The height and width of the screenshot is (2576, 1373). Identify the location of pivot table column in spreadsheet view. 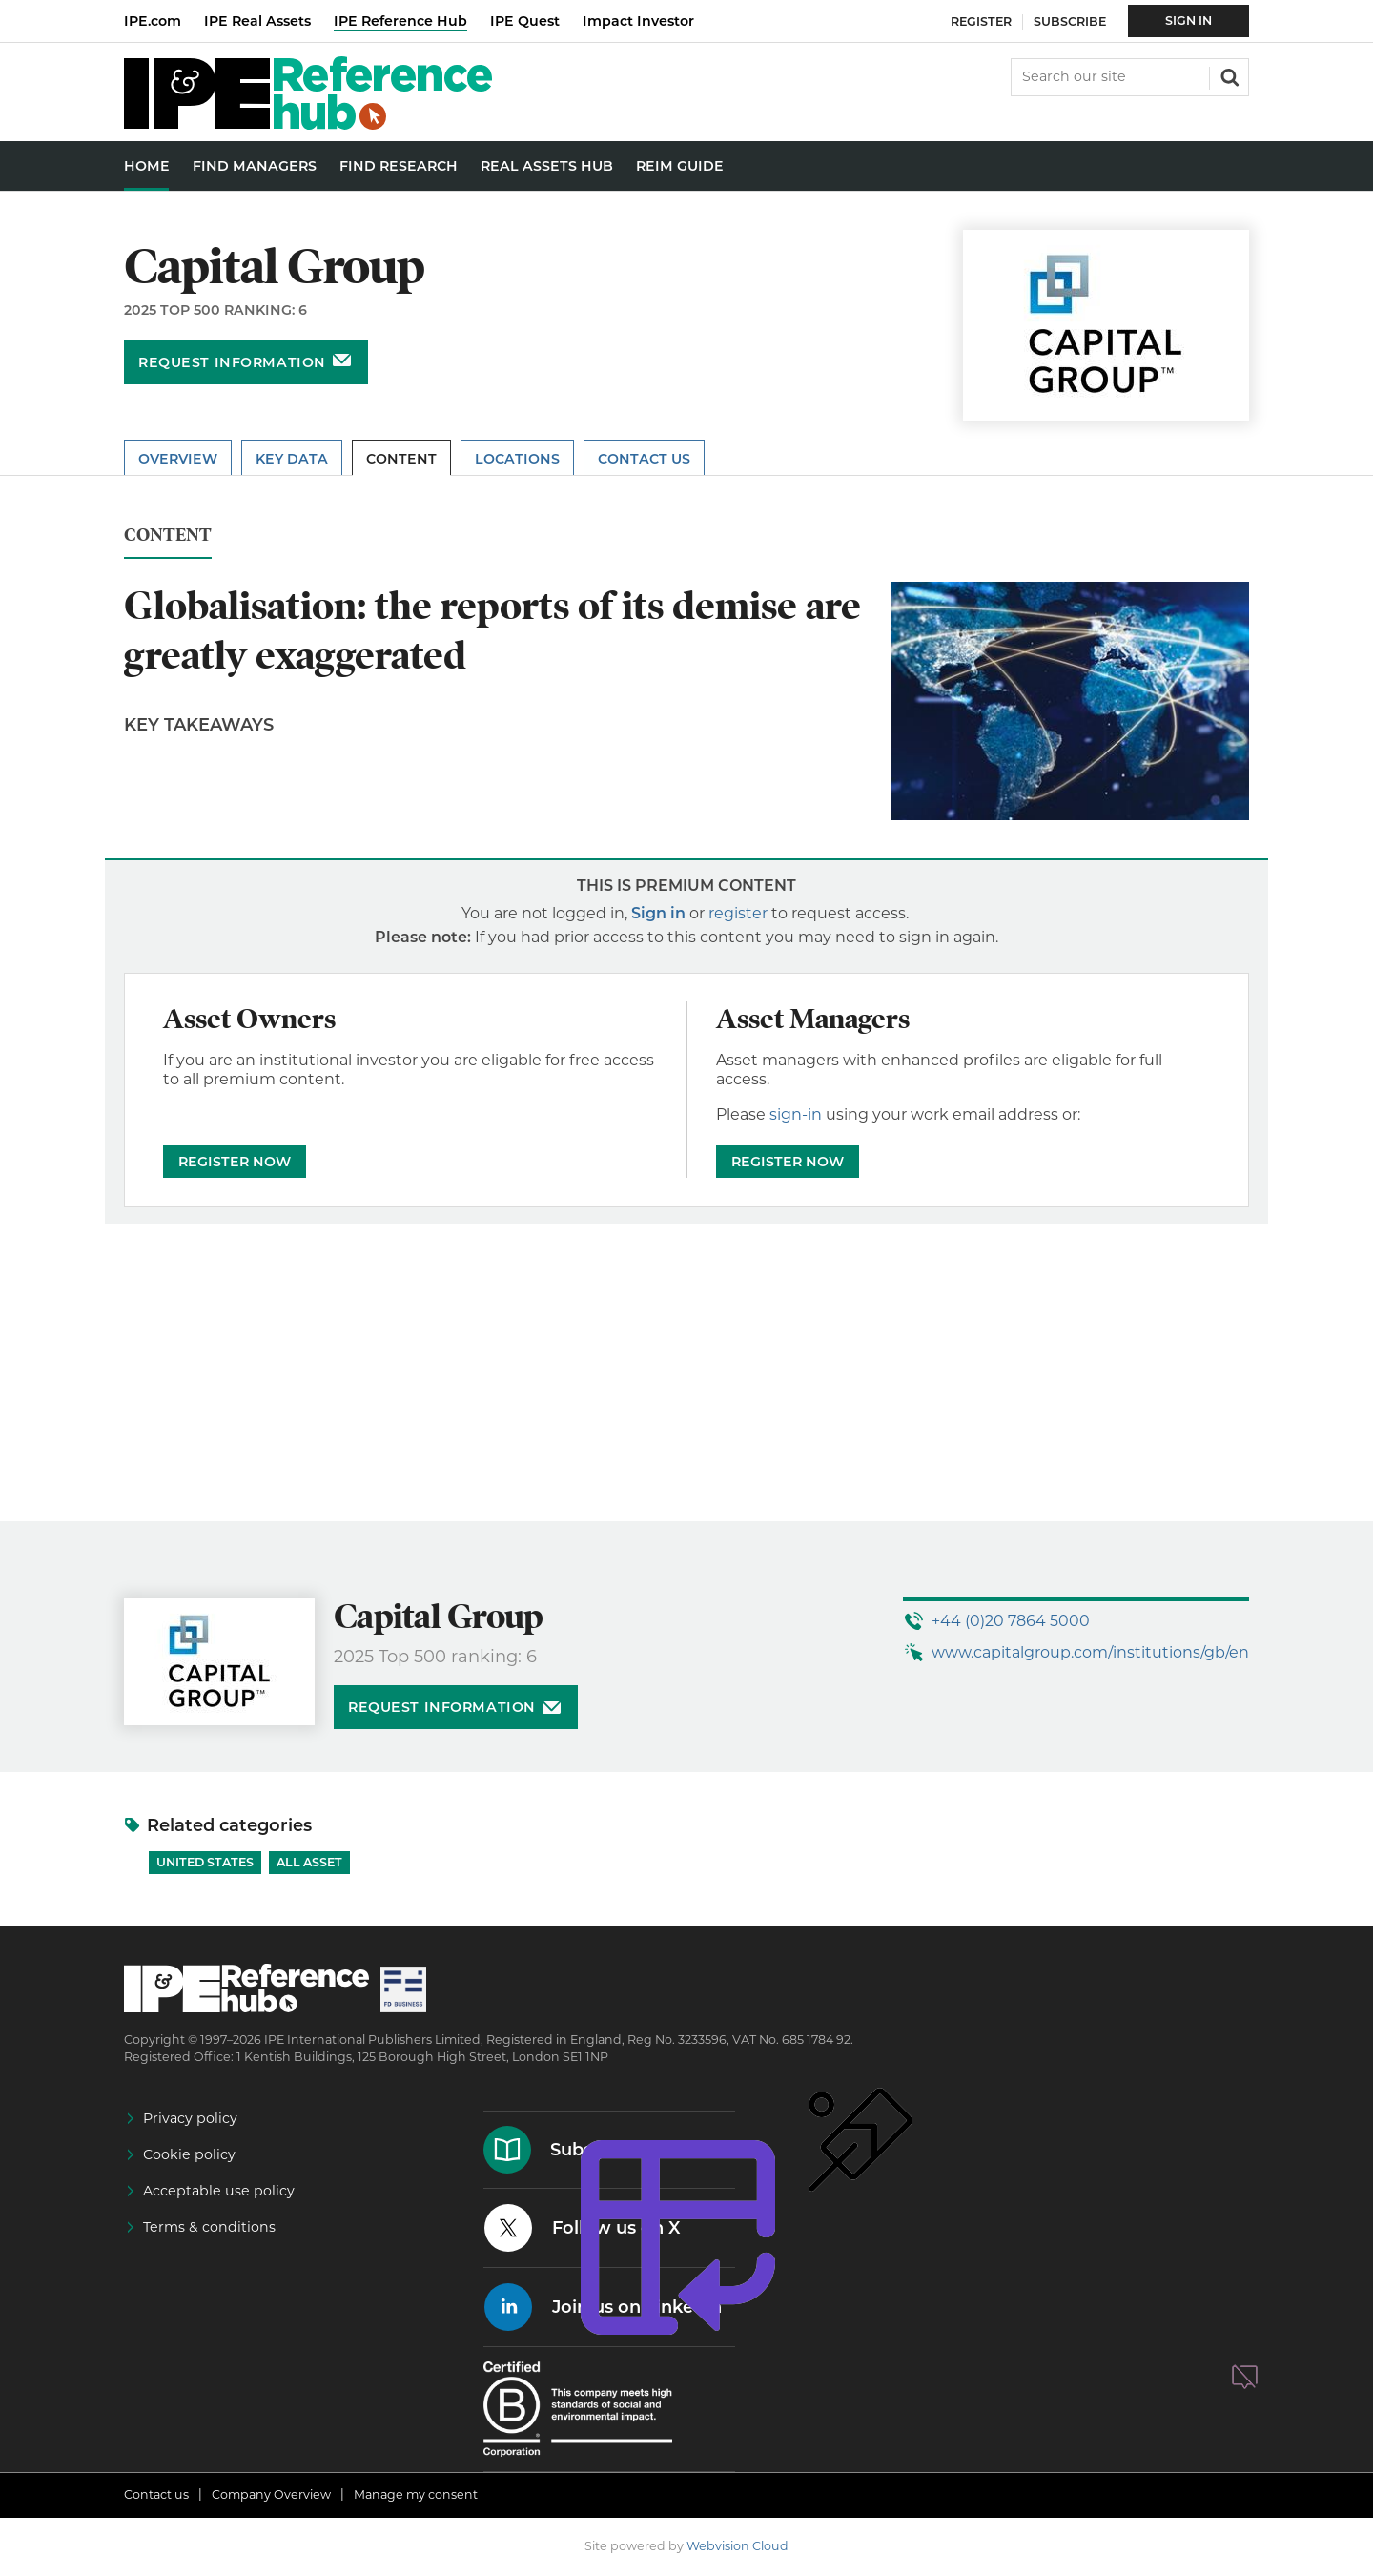
(678, 2237).